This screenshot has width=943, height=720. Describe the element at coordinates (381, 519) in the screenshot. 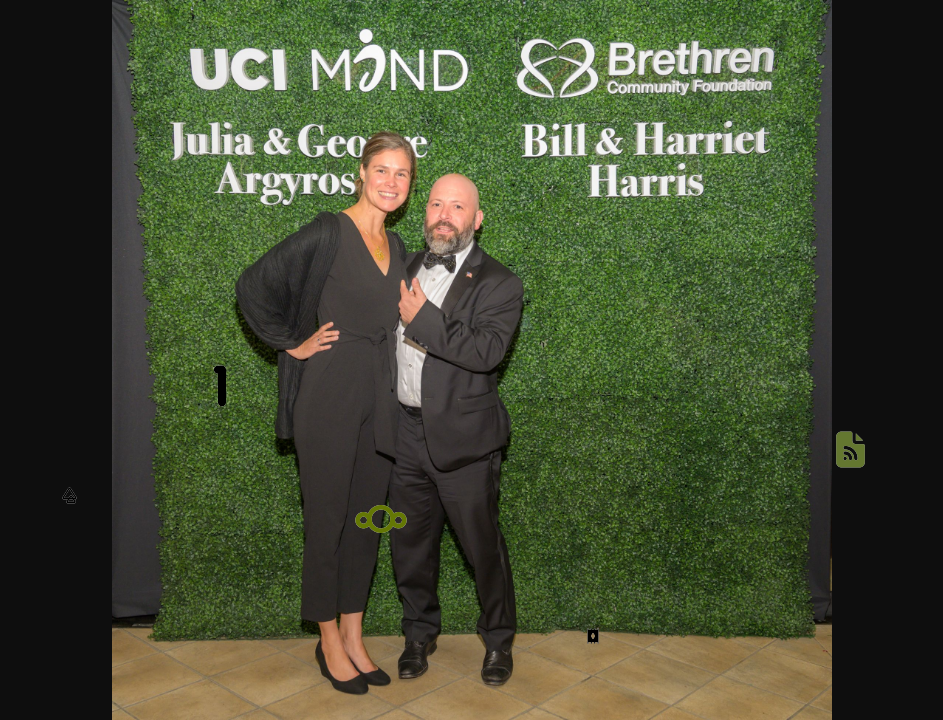

I see `open nextcloud app` at that location.